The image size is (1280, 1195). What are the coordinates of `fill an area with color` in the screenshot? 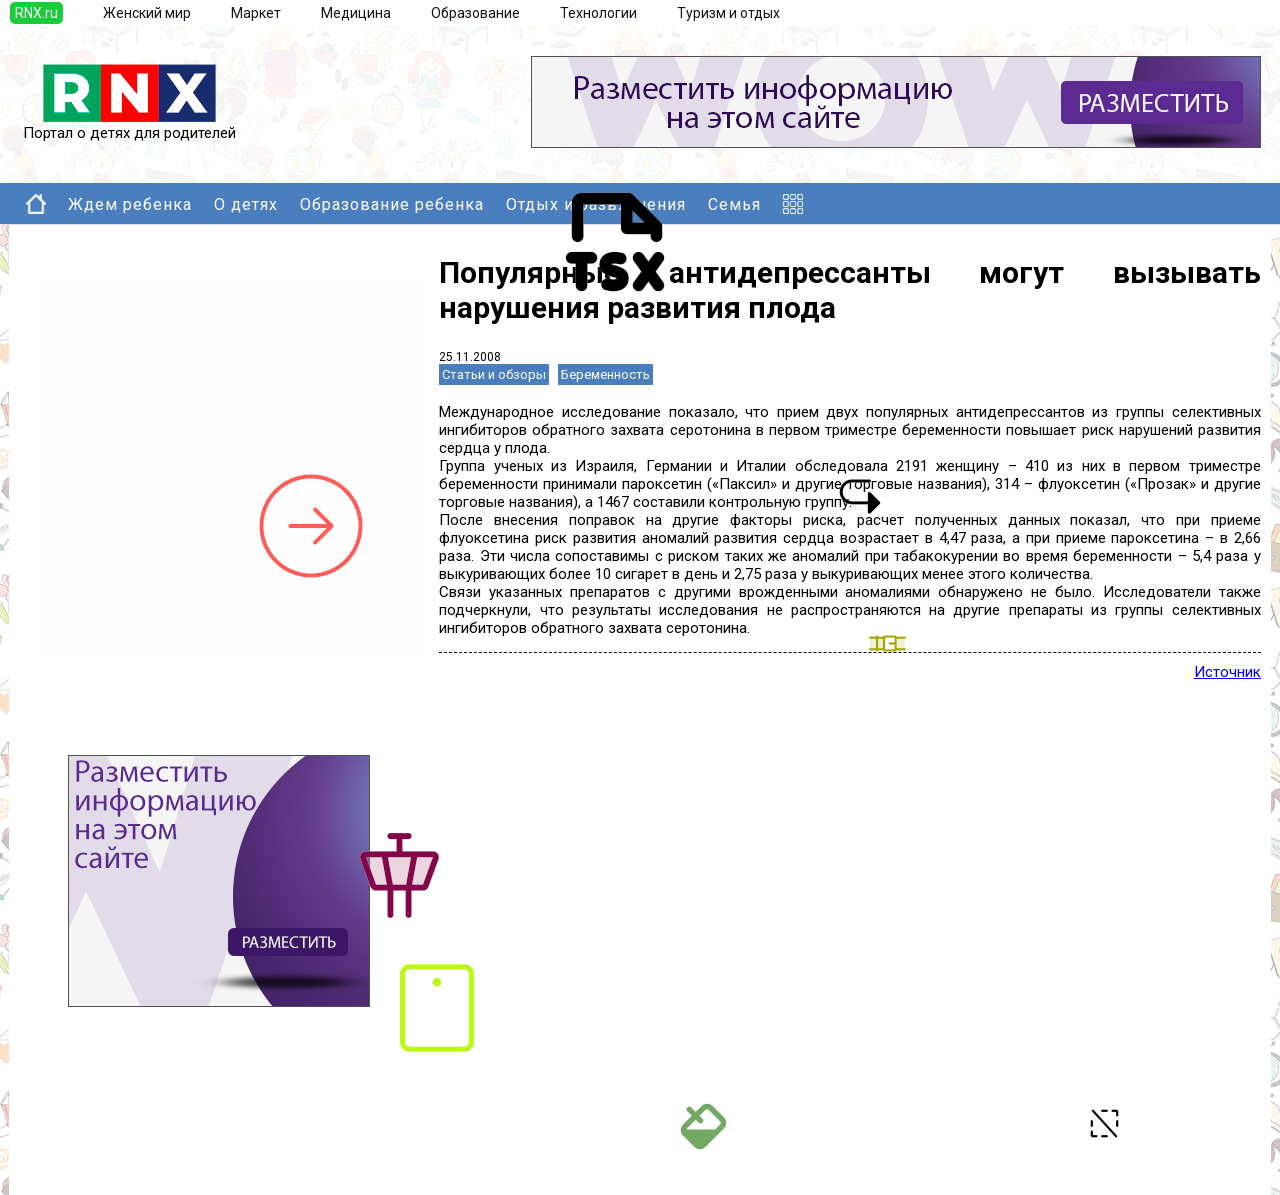 It's located at (703, 1126).